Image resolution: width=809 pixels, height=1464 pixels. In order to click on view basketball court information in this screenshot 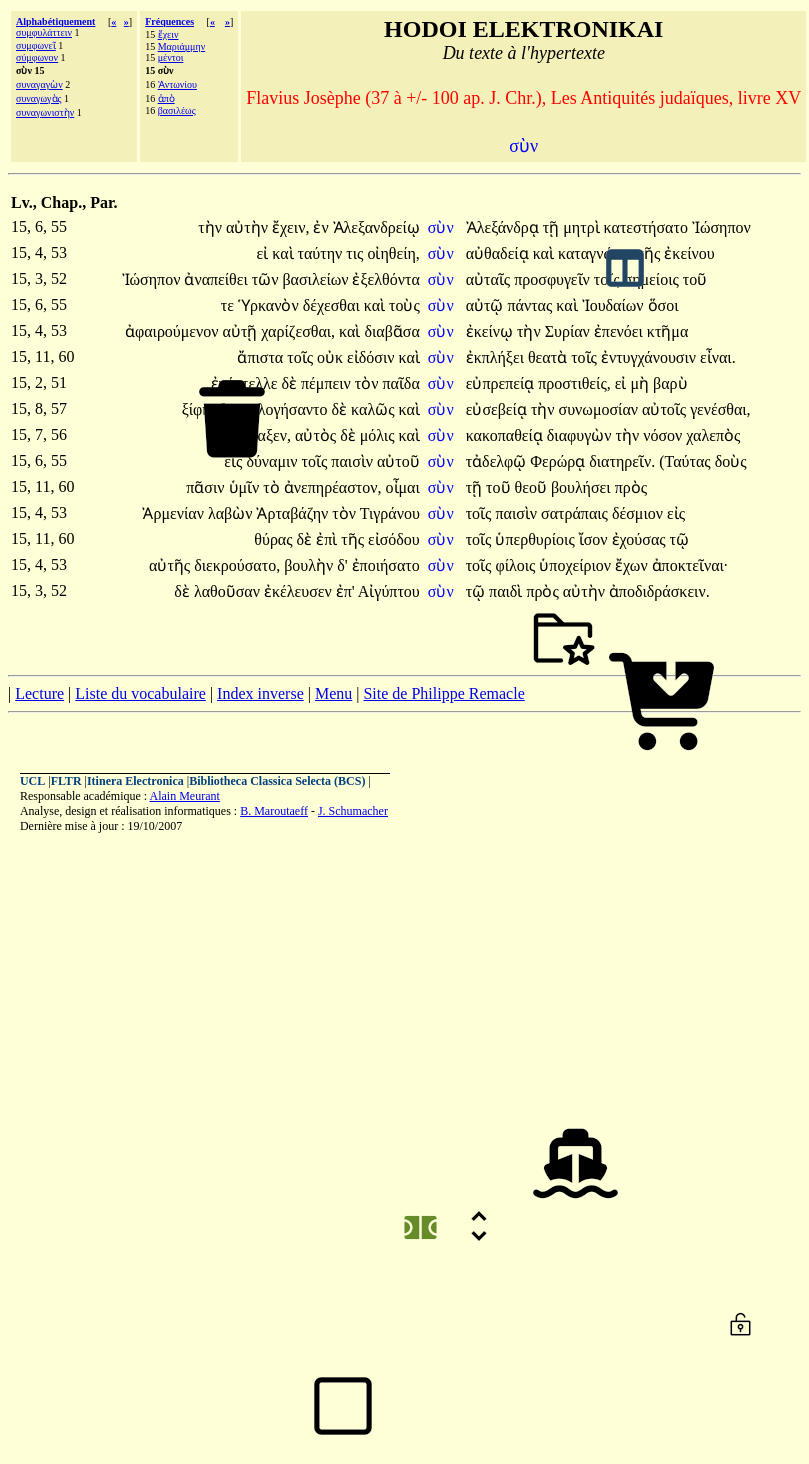, I will do `click(420, 1227)`.